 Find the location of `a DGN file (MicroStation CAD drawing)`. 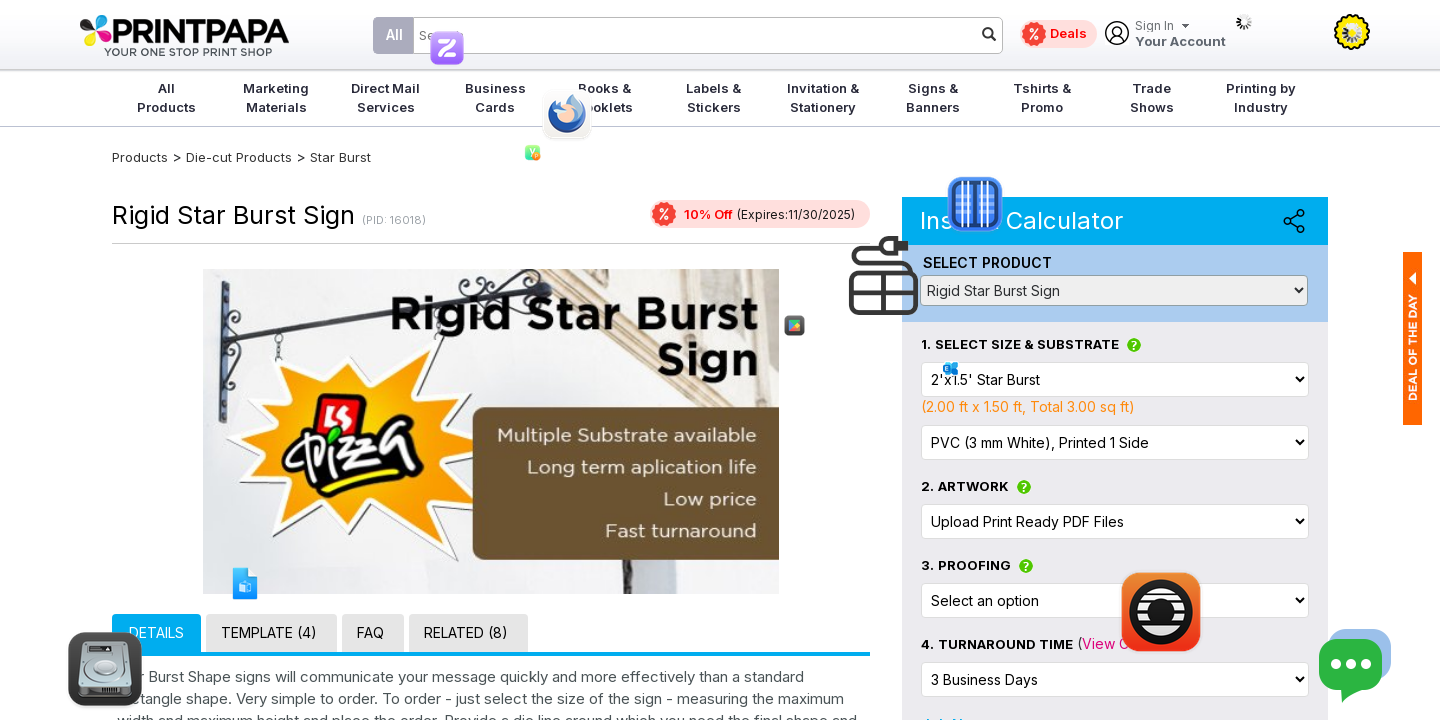

a DGN file (MicroStation CAD drawing) is located at coordinates (245, 584).